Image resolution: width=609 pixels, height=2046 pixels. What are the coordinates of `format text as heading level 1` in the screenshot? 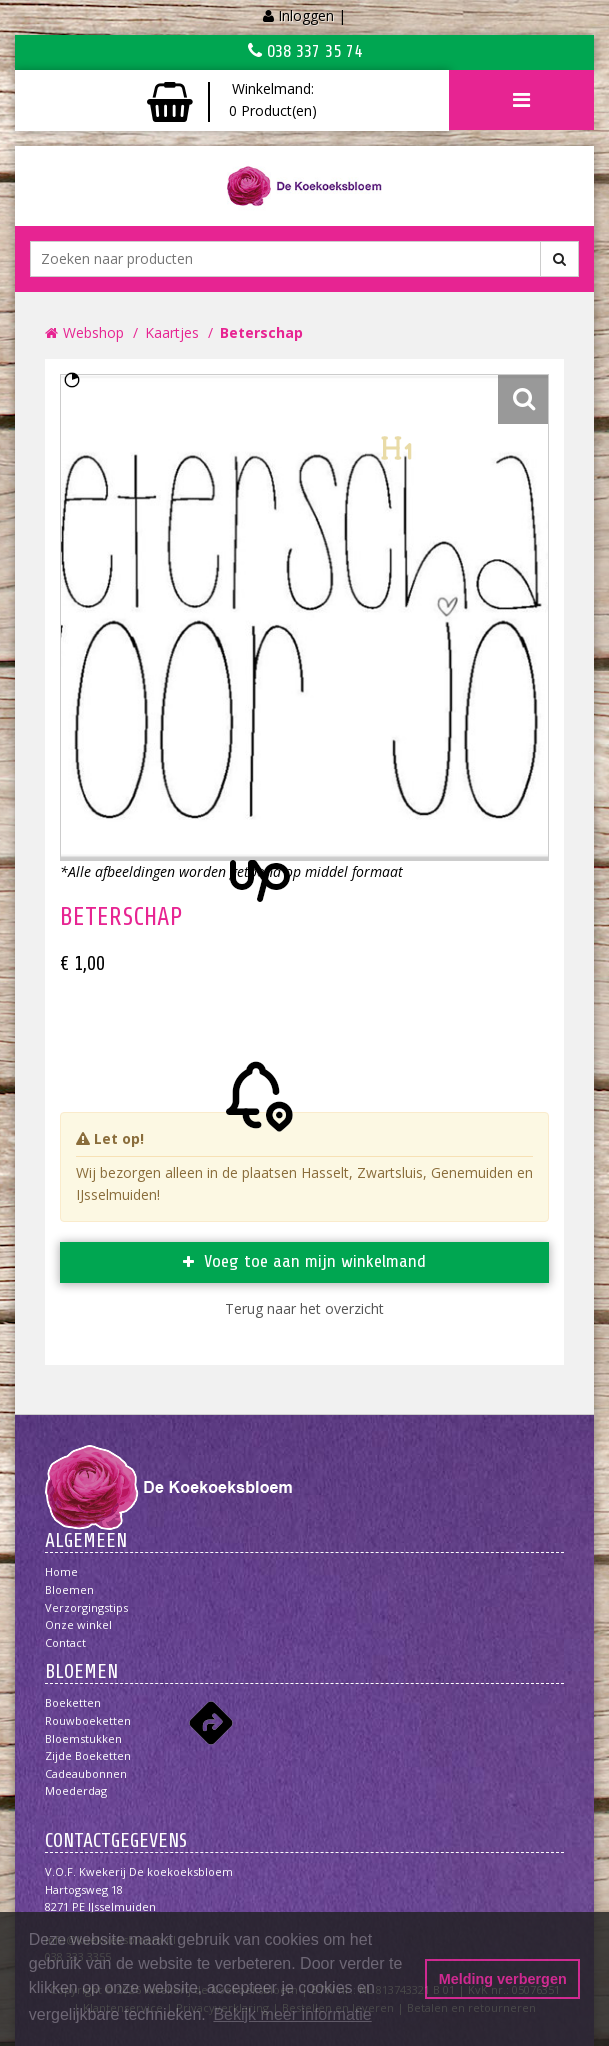 It's located at (398, 448).